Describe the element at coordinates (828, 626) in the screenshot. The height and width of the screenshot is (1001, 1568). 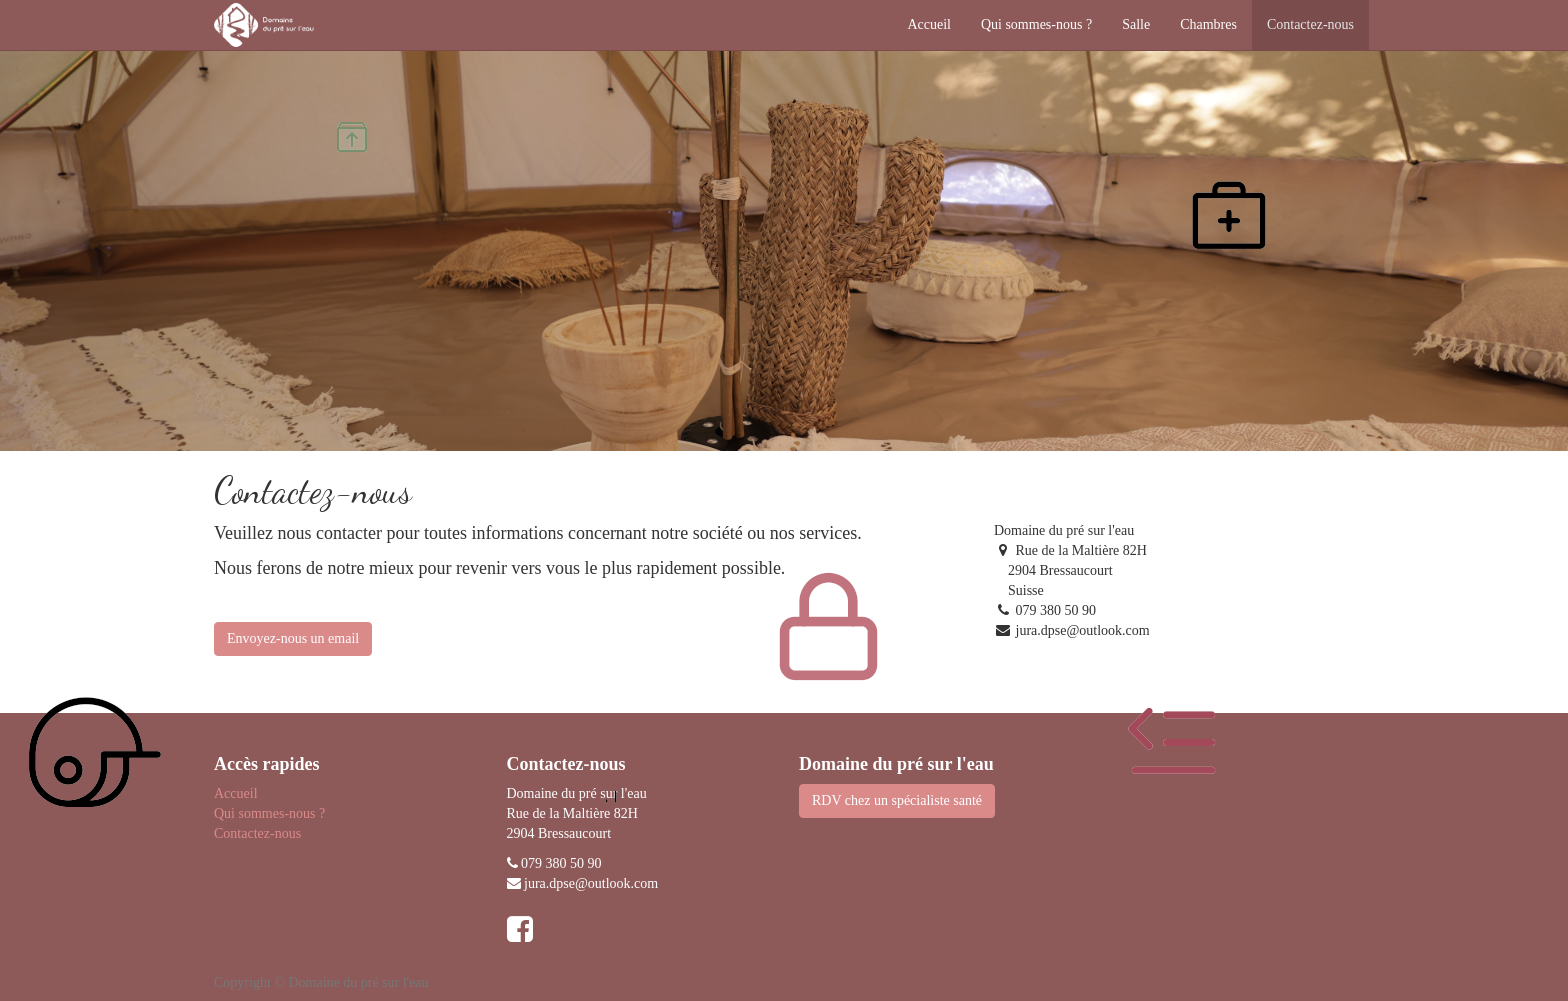
I see `indicates a secure or encrypted connection` at that location.